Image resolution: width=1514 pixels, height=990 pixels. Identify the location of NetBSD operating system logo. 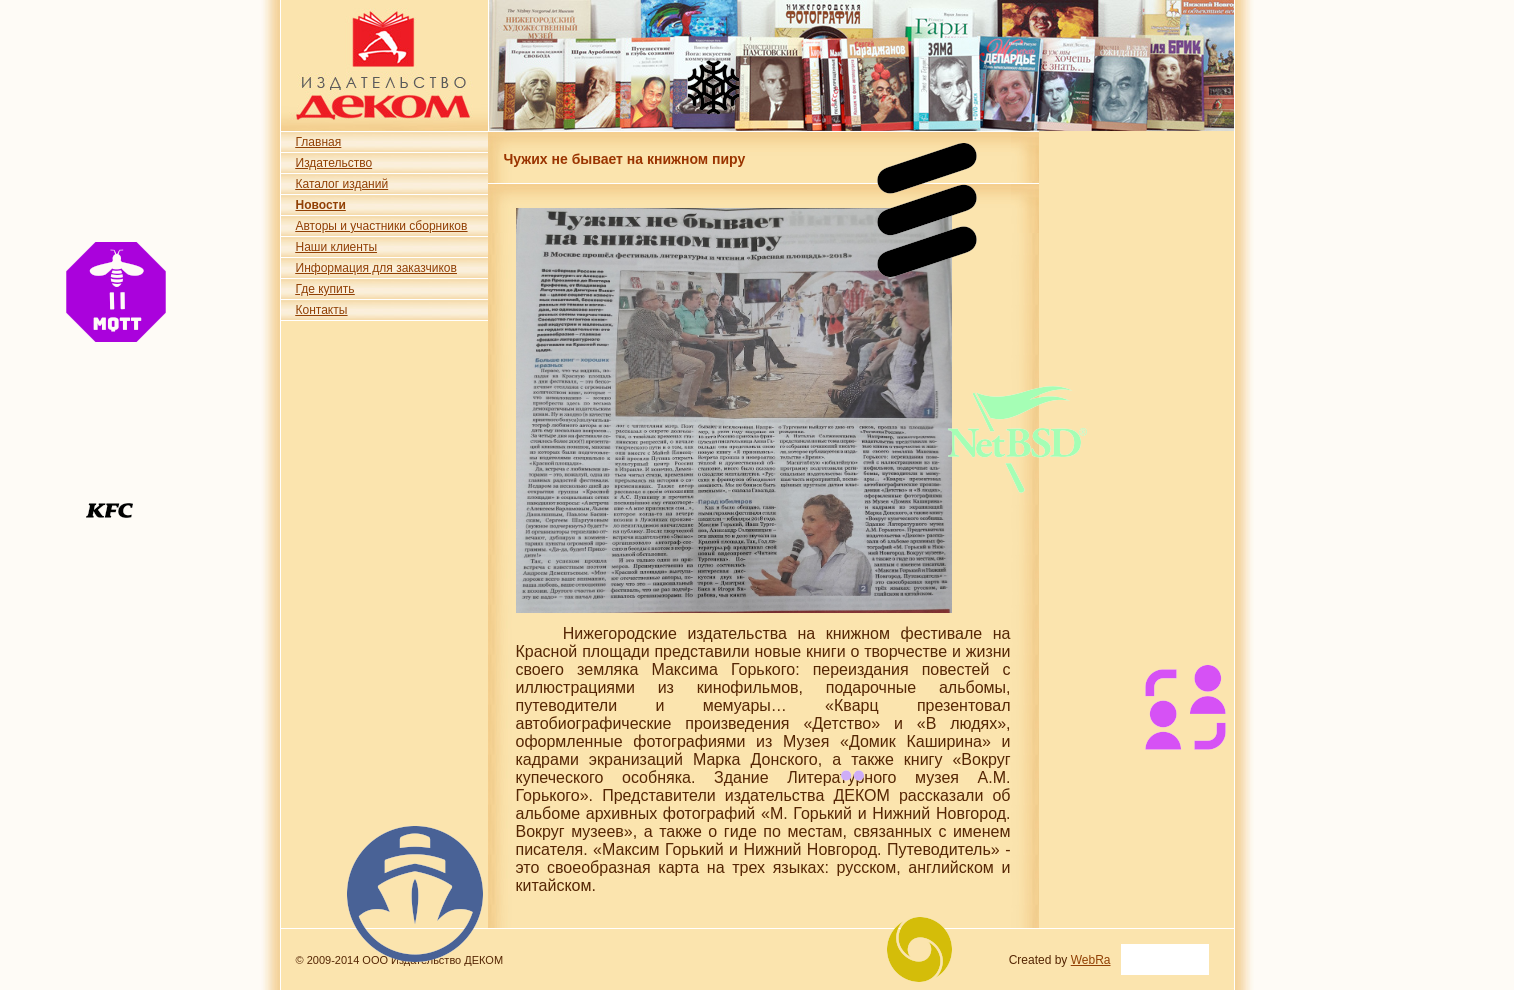
(1017, 439).